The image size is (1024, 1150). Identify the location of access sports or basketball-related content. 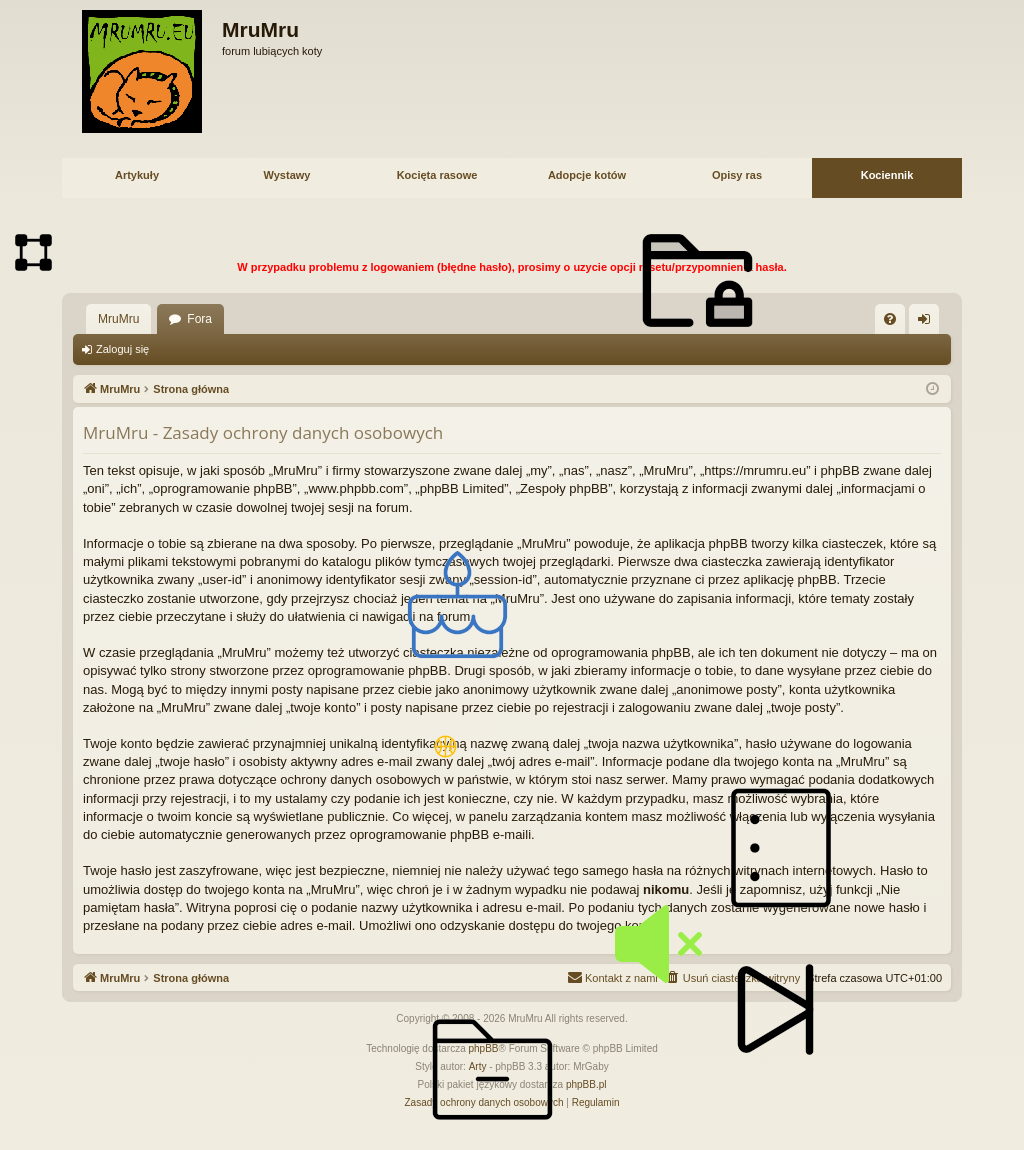
(445, 746).